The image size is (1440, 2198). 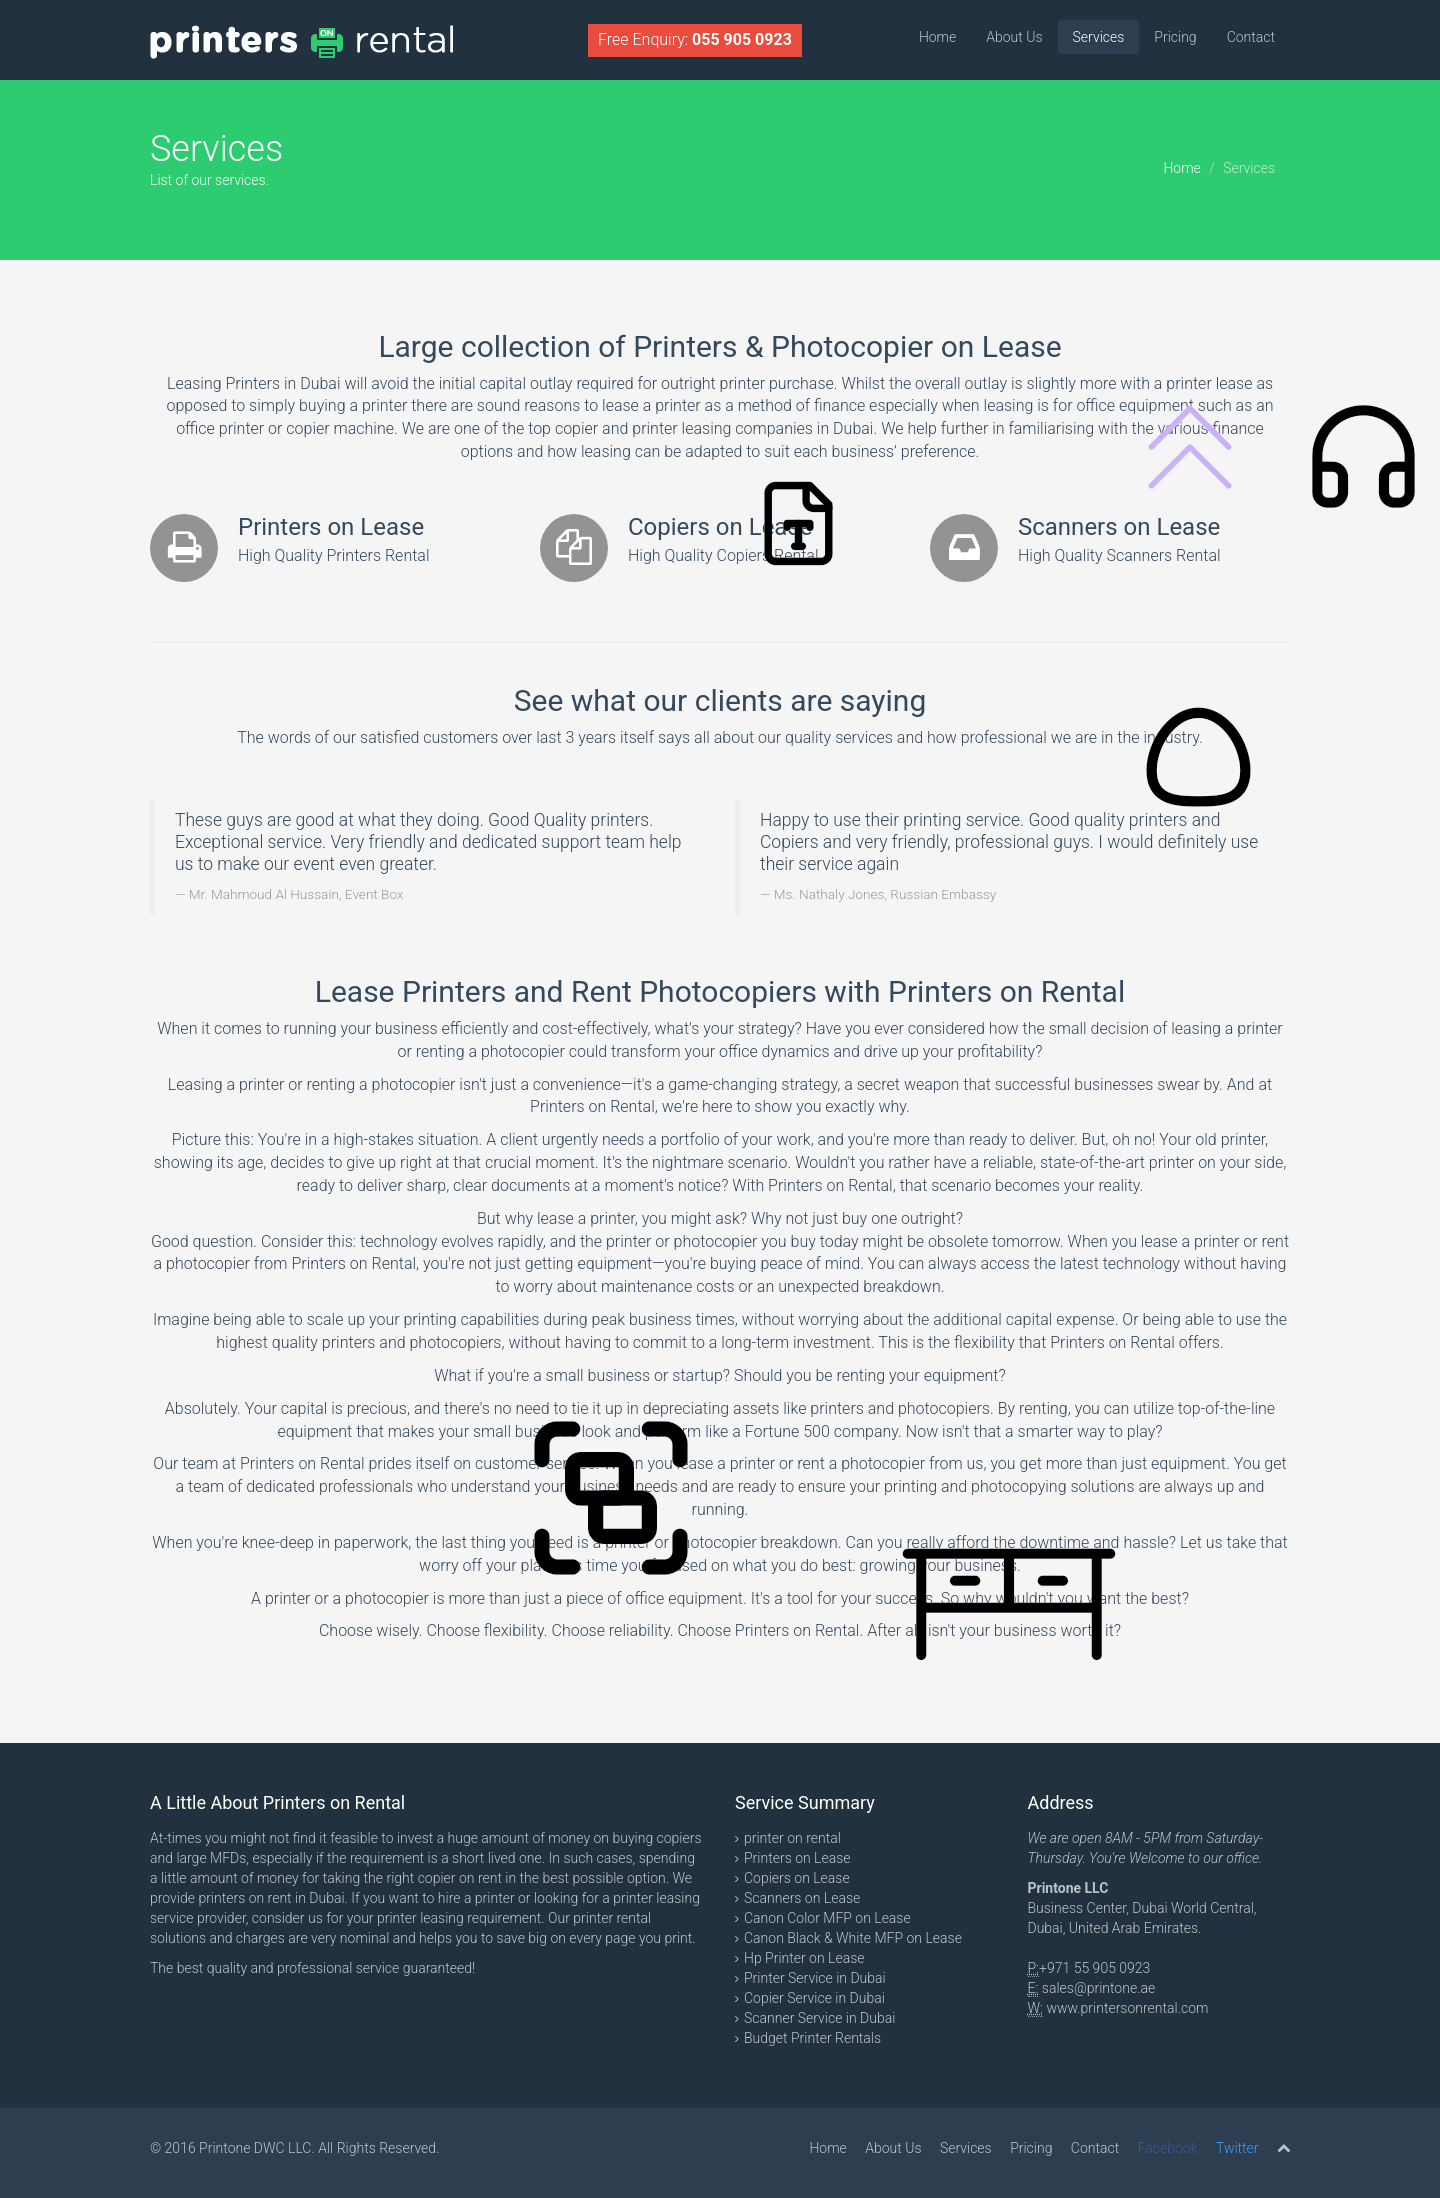 What do you see at coordinates (798, 523) in the screenshot?
I see `view text or document file type` at bounding box center [798, 523].